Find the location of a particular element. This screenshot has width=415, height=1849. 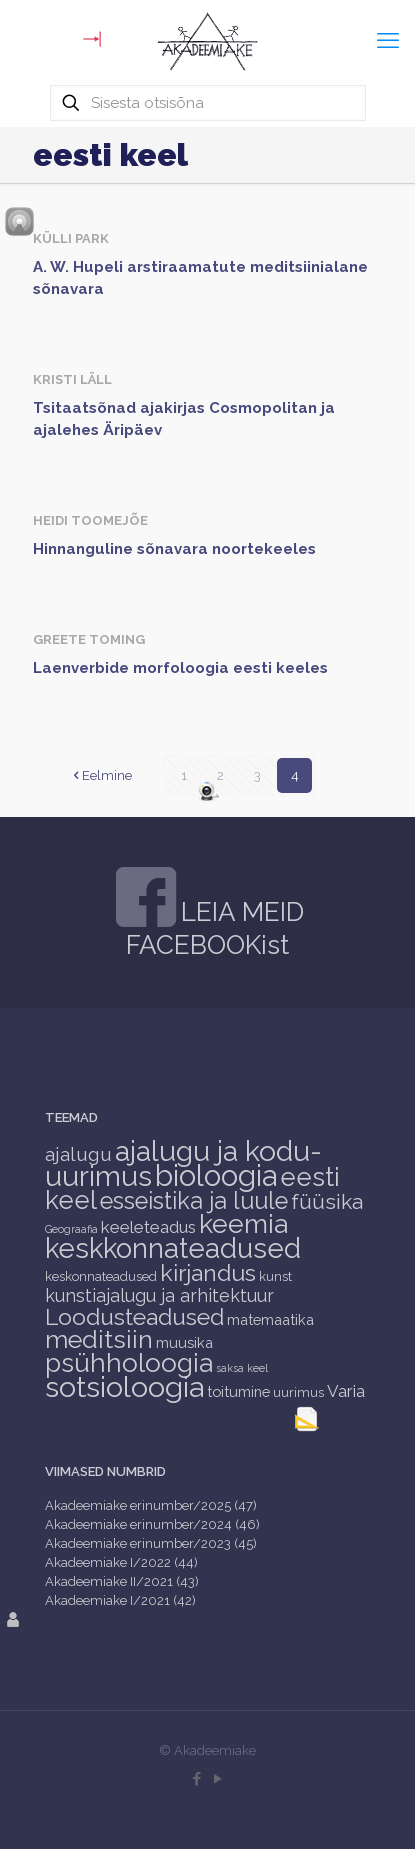

access webcam settings is located at coordinates (207, 791).